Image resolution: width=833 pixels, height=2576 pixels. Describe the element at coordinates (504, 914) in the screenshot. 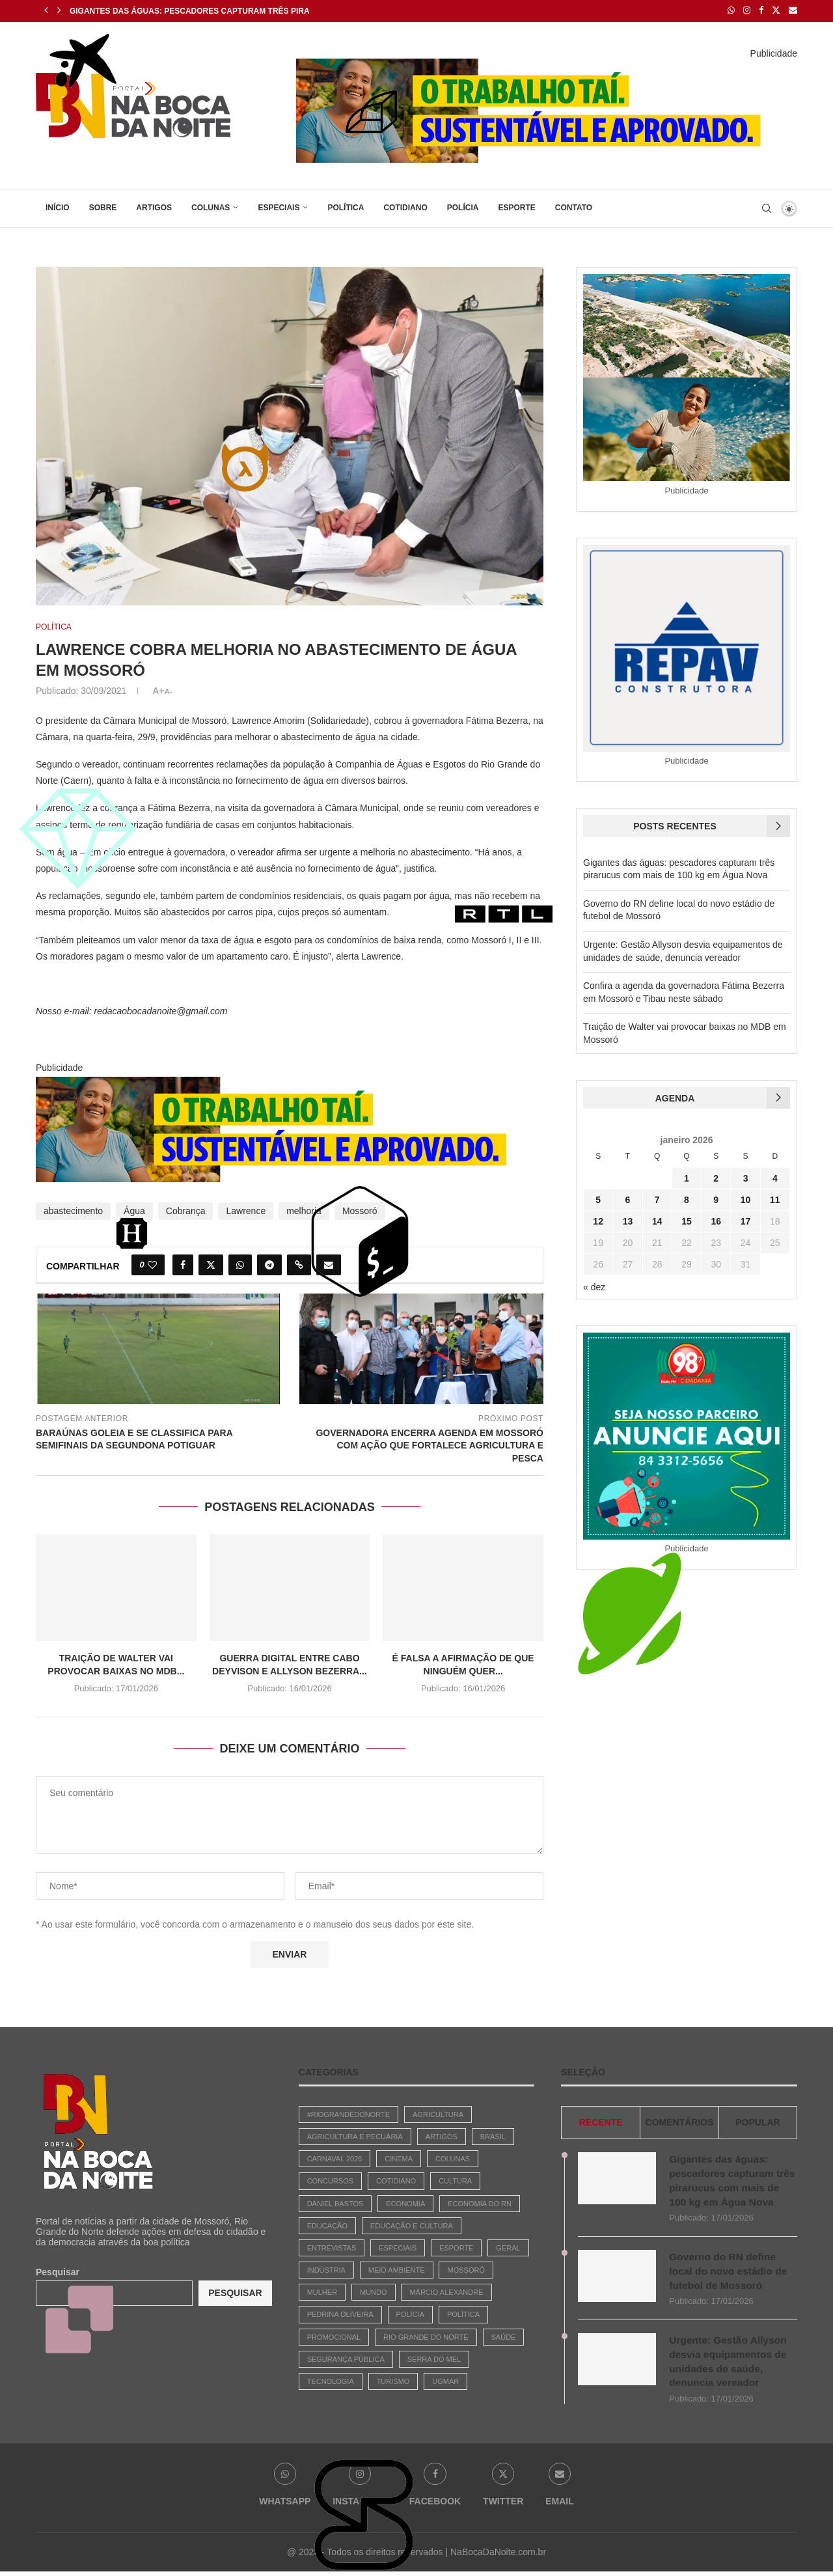

I see `RTL media company logo` at that location.